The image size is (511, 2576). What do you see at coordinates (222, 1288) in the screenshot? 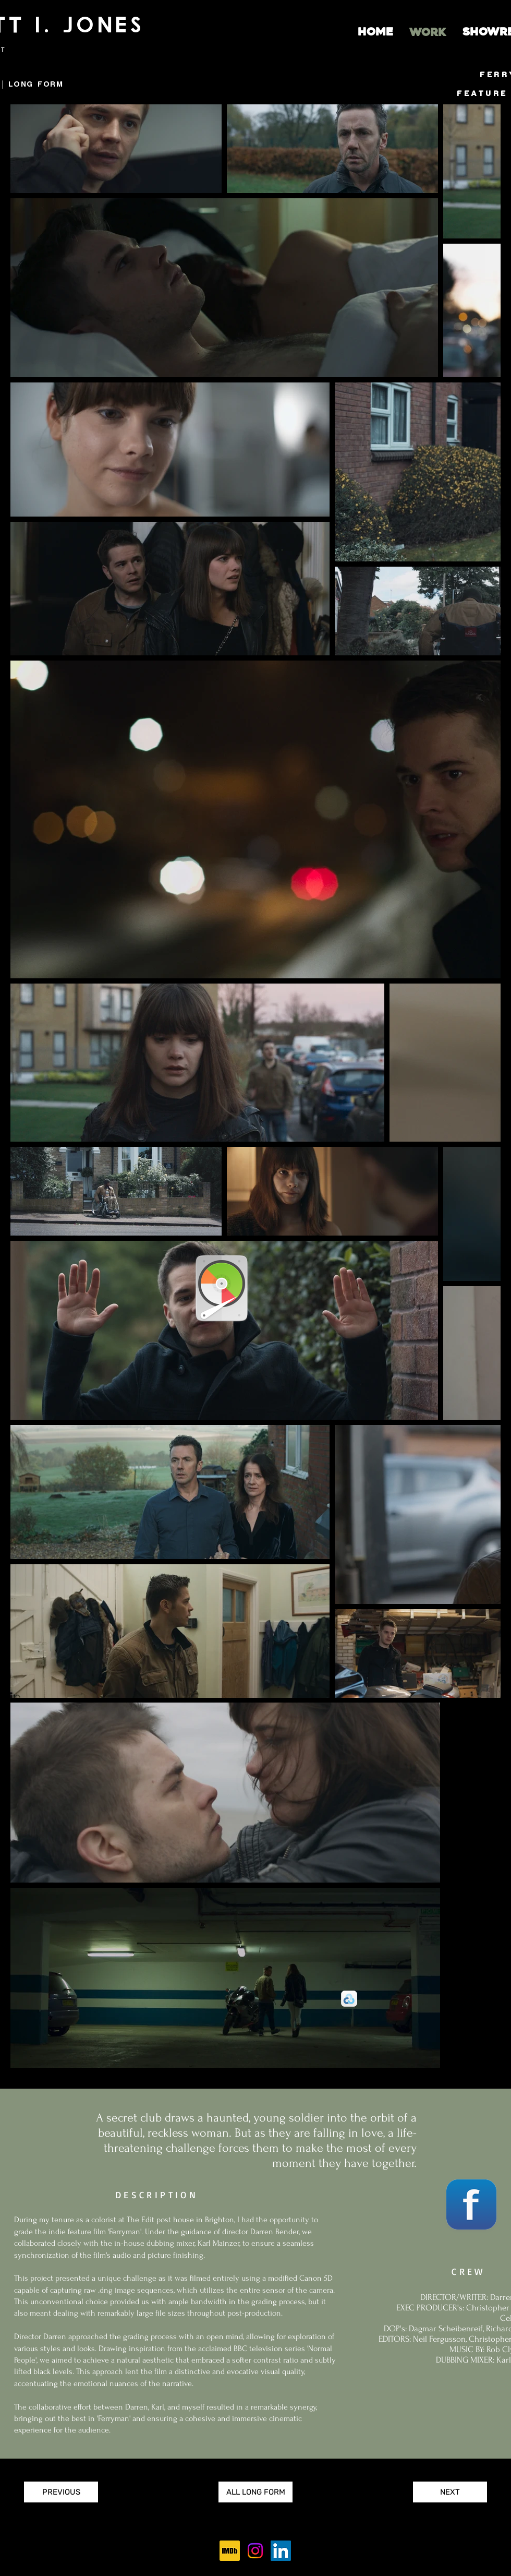
I see `open gparted disk partition manager` at bounding box center [222, 1288].